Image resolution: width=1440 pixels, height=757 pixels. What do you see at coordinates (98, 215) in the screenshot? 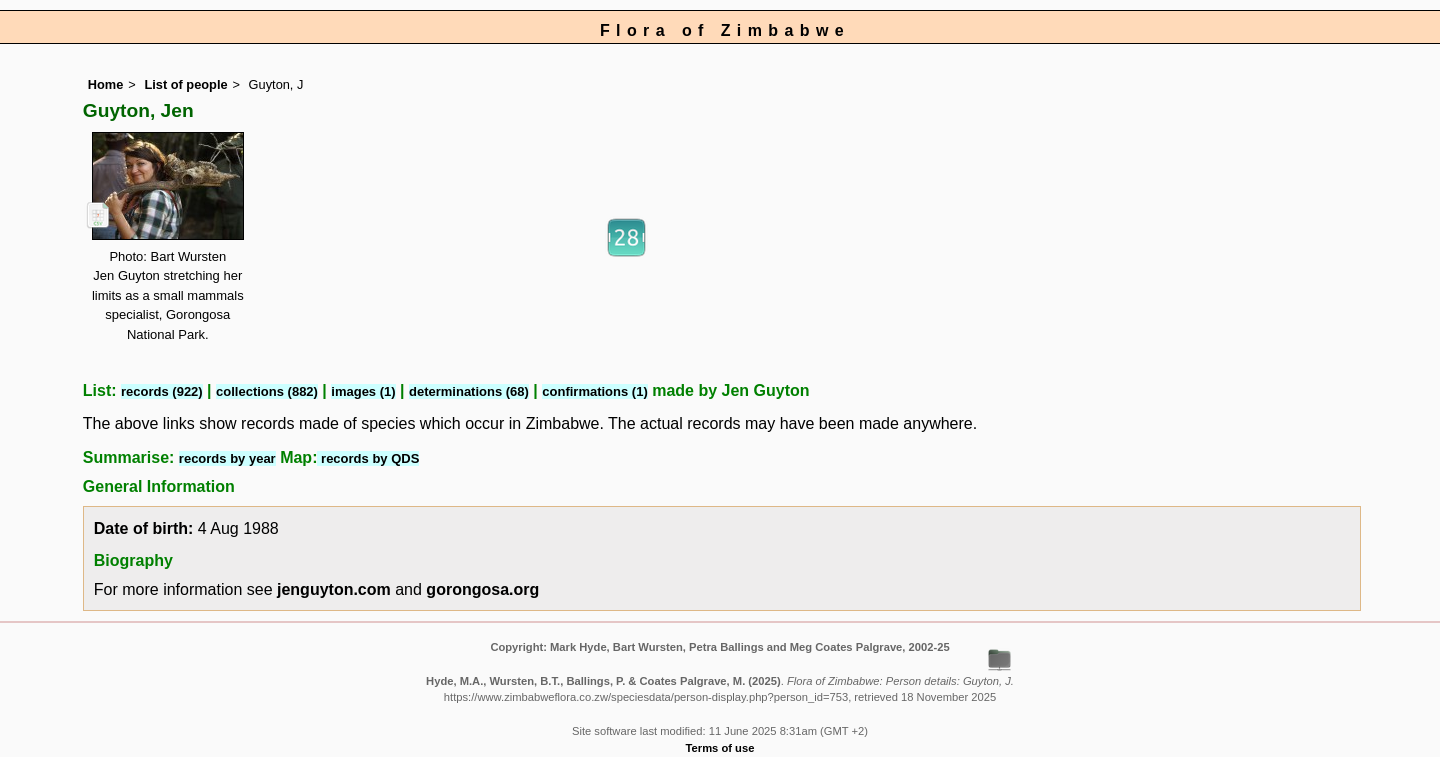
I see `open a CSV spreadsheet file` at bounding box center [98, 215].